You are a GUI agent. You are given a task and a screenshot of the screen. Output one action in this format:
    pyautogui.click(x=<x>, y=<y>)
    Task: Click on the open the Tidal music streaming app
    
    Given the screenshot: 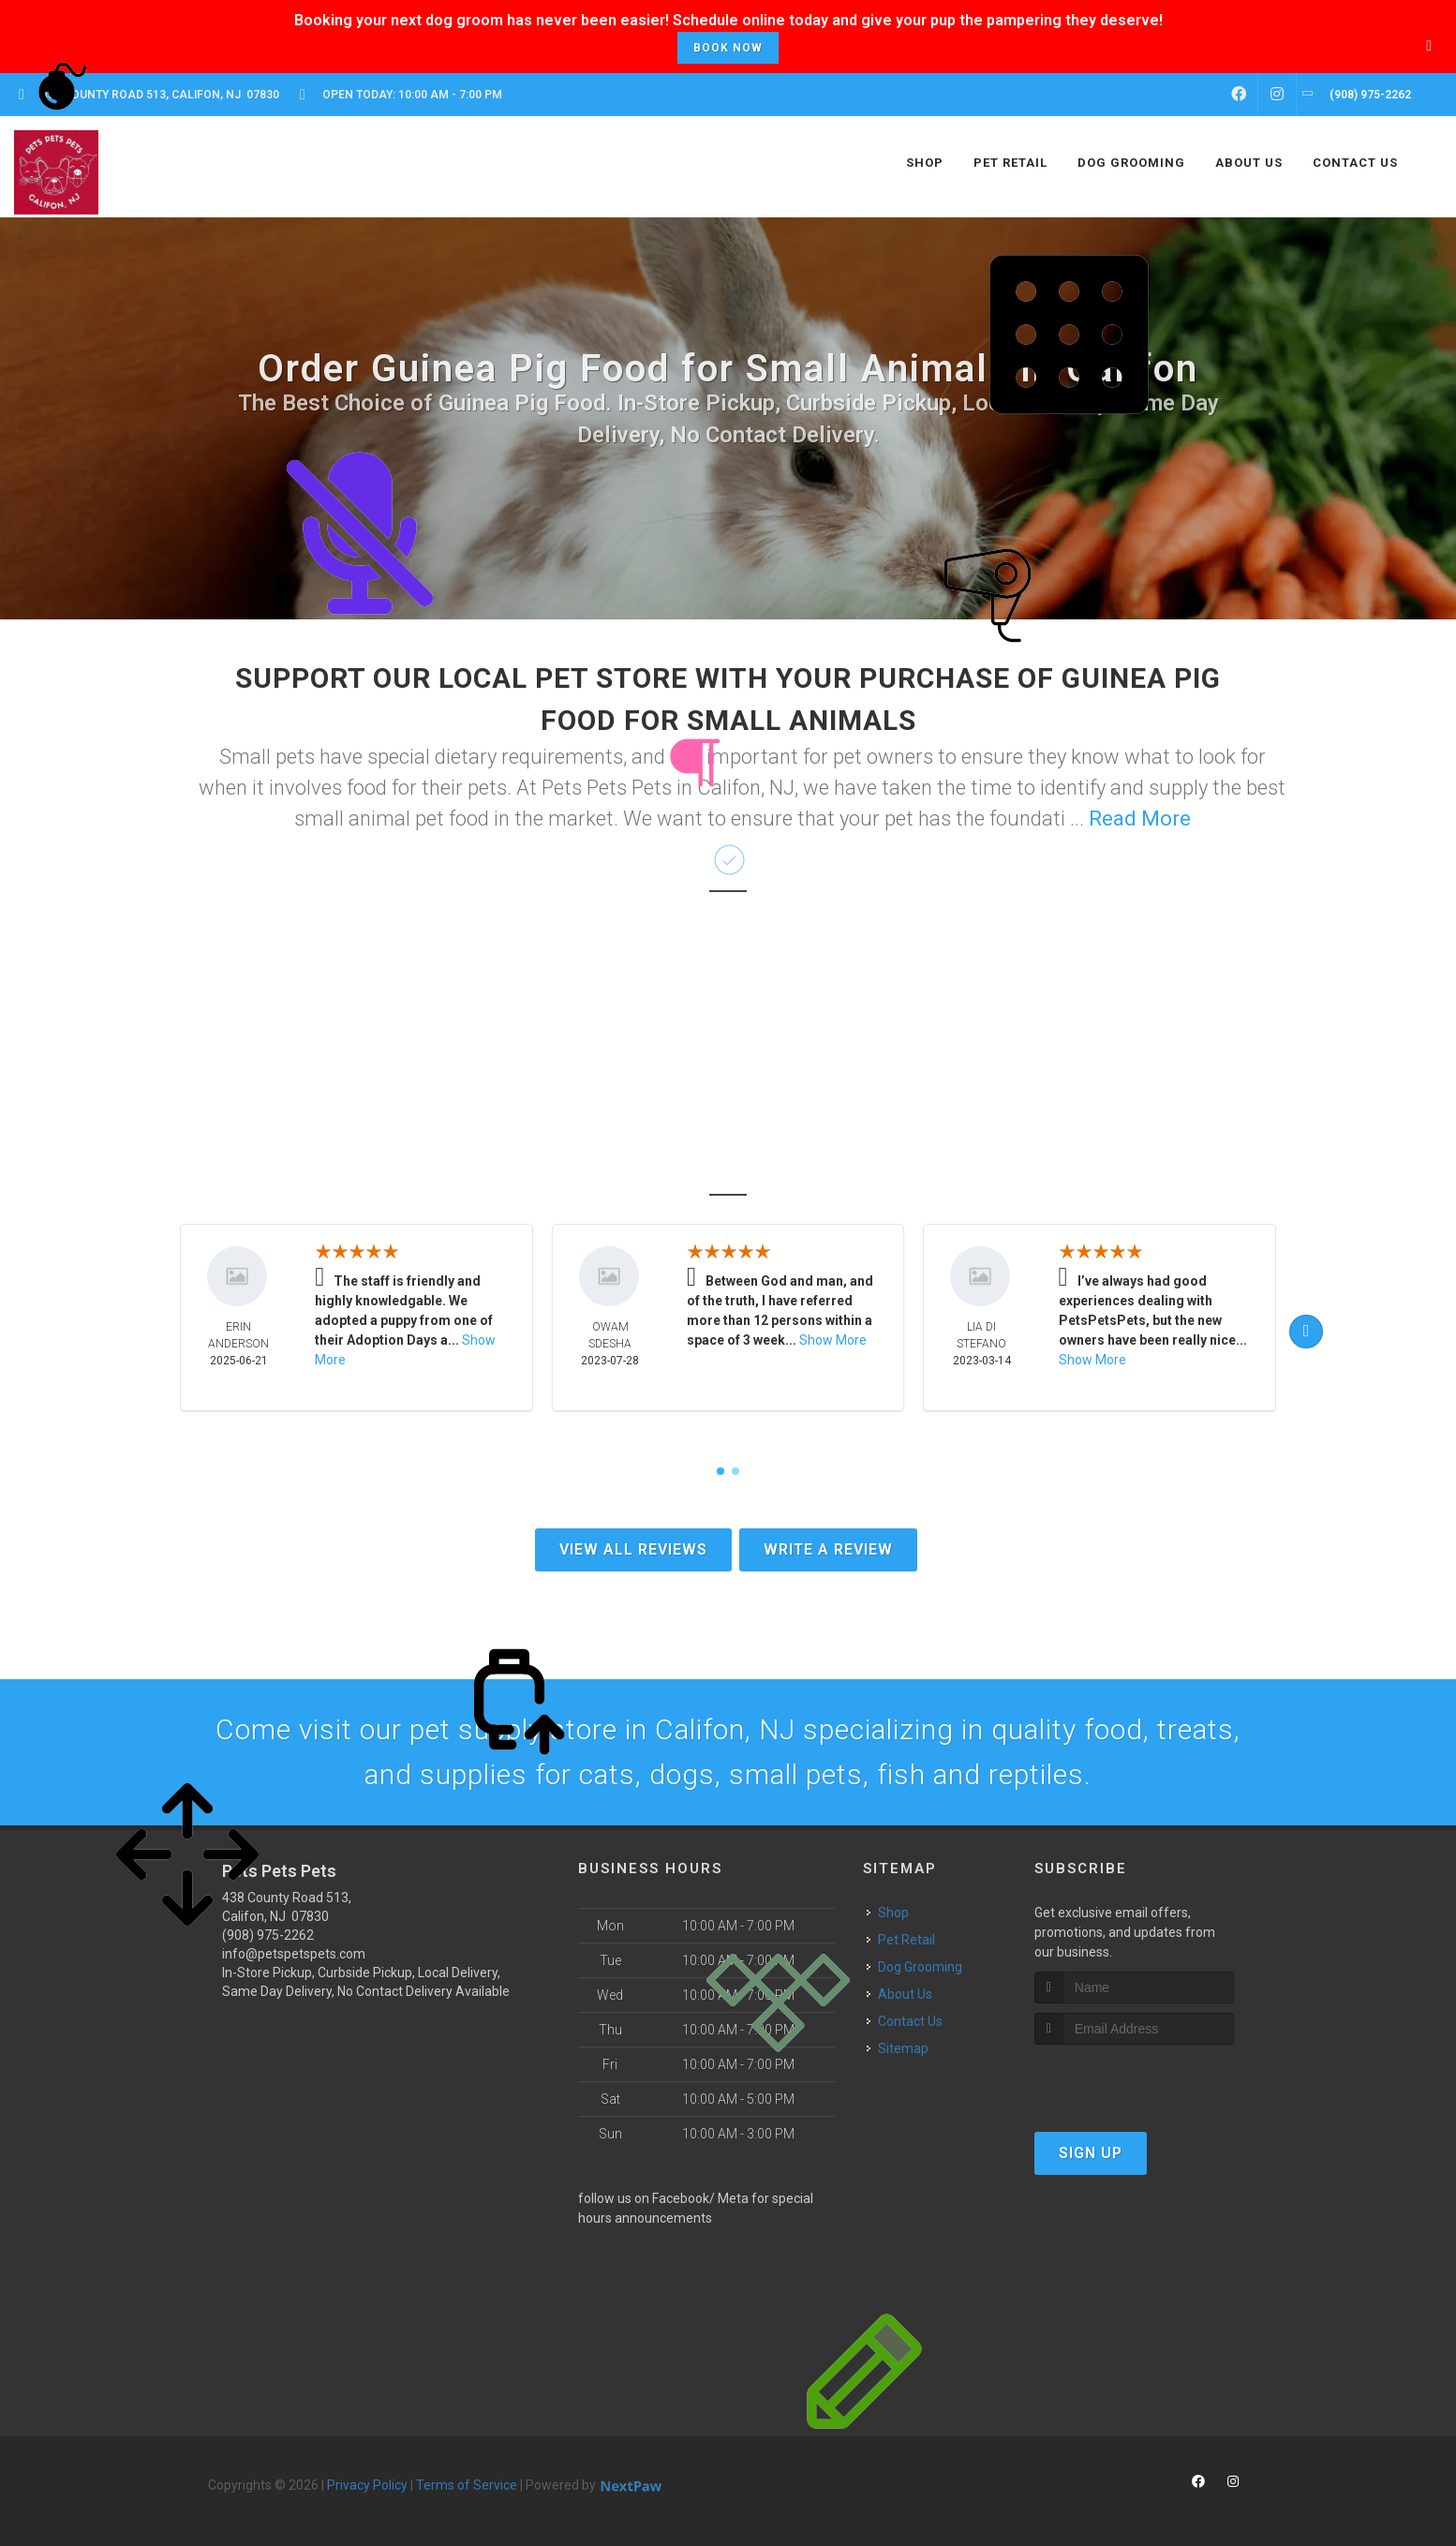 What is the action you would take?
    pyautogui.click(x=778, y=1998)
    